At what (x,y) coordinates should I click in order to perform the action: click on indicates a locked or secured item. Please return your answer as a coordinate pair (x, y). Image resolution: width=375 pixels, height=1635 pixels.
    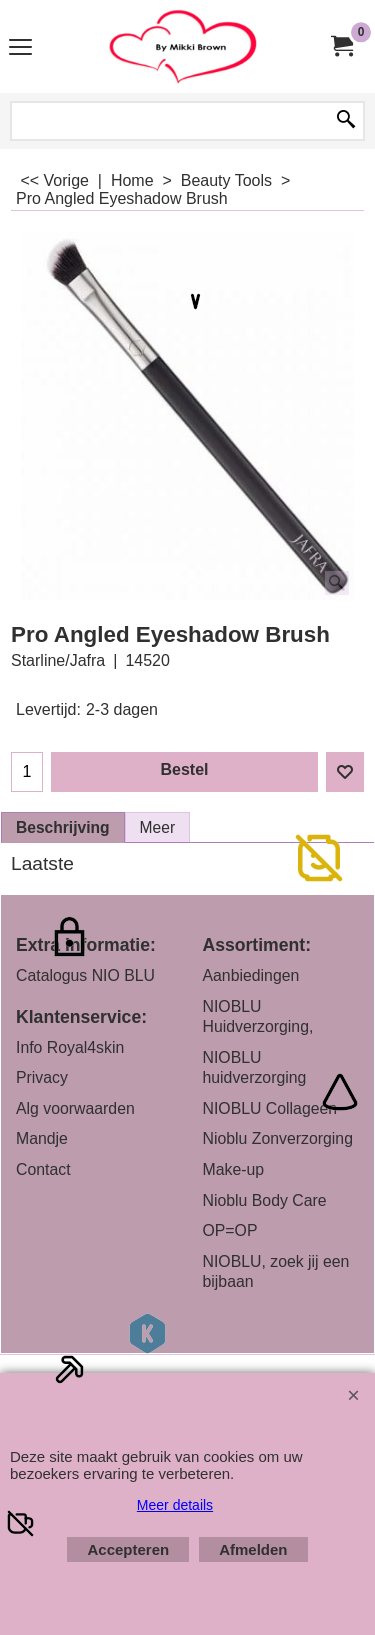
    Looking at the image, I should click on (69, 937).